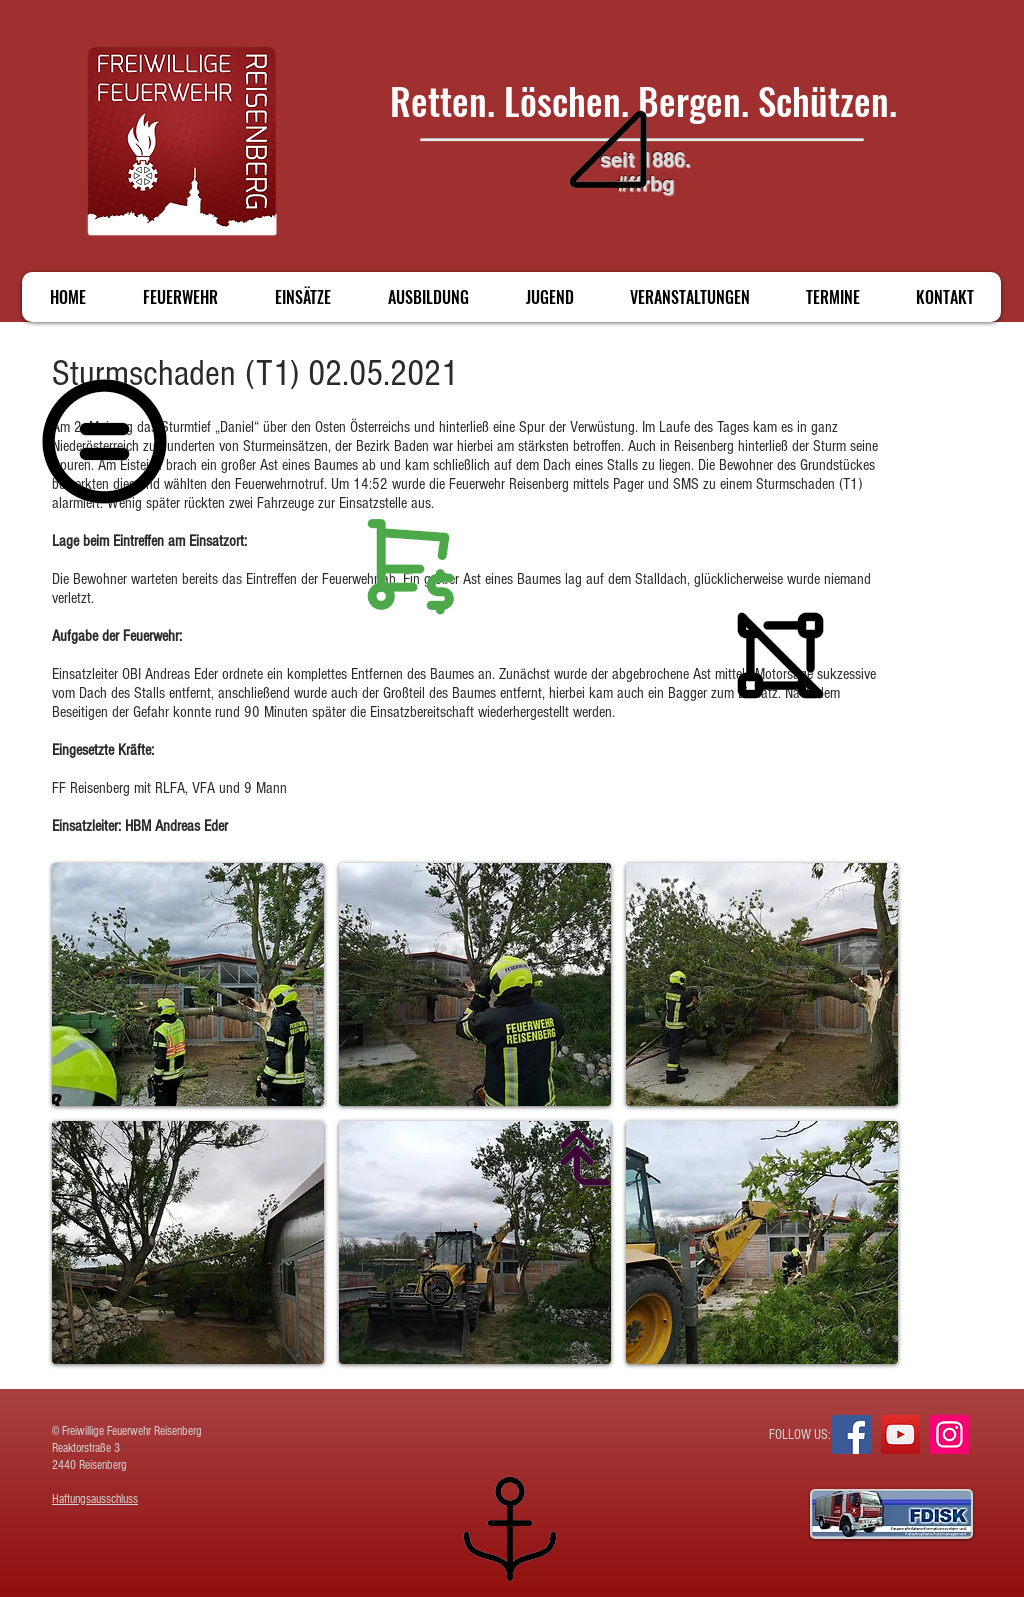  Describe the element at coordinates (780, 655) in the screenshot. I see `disable vector editing mode` at that location.